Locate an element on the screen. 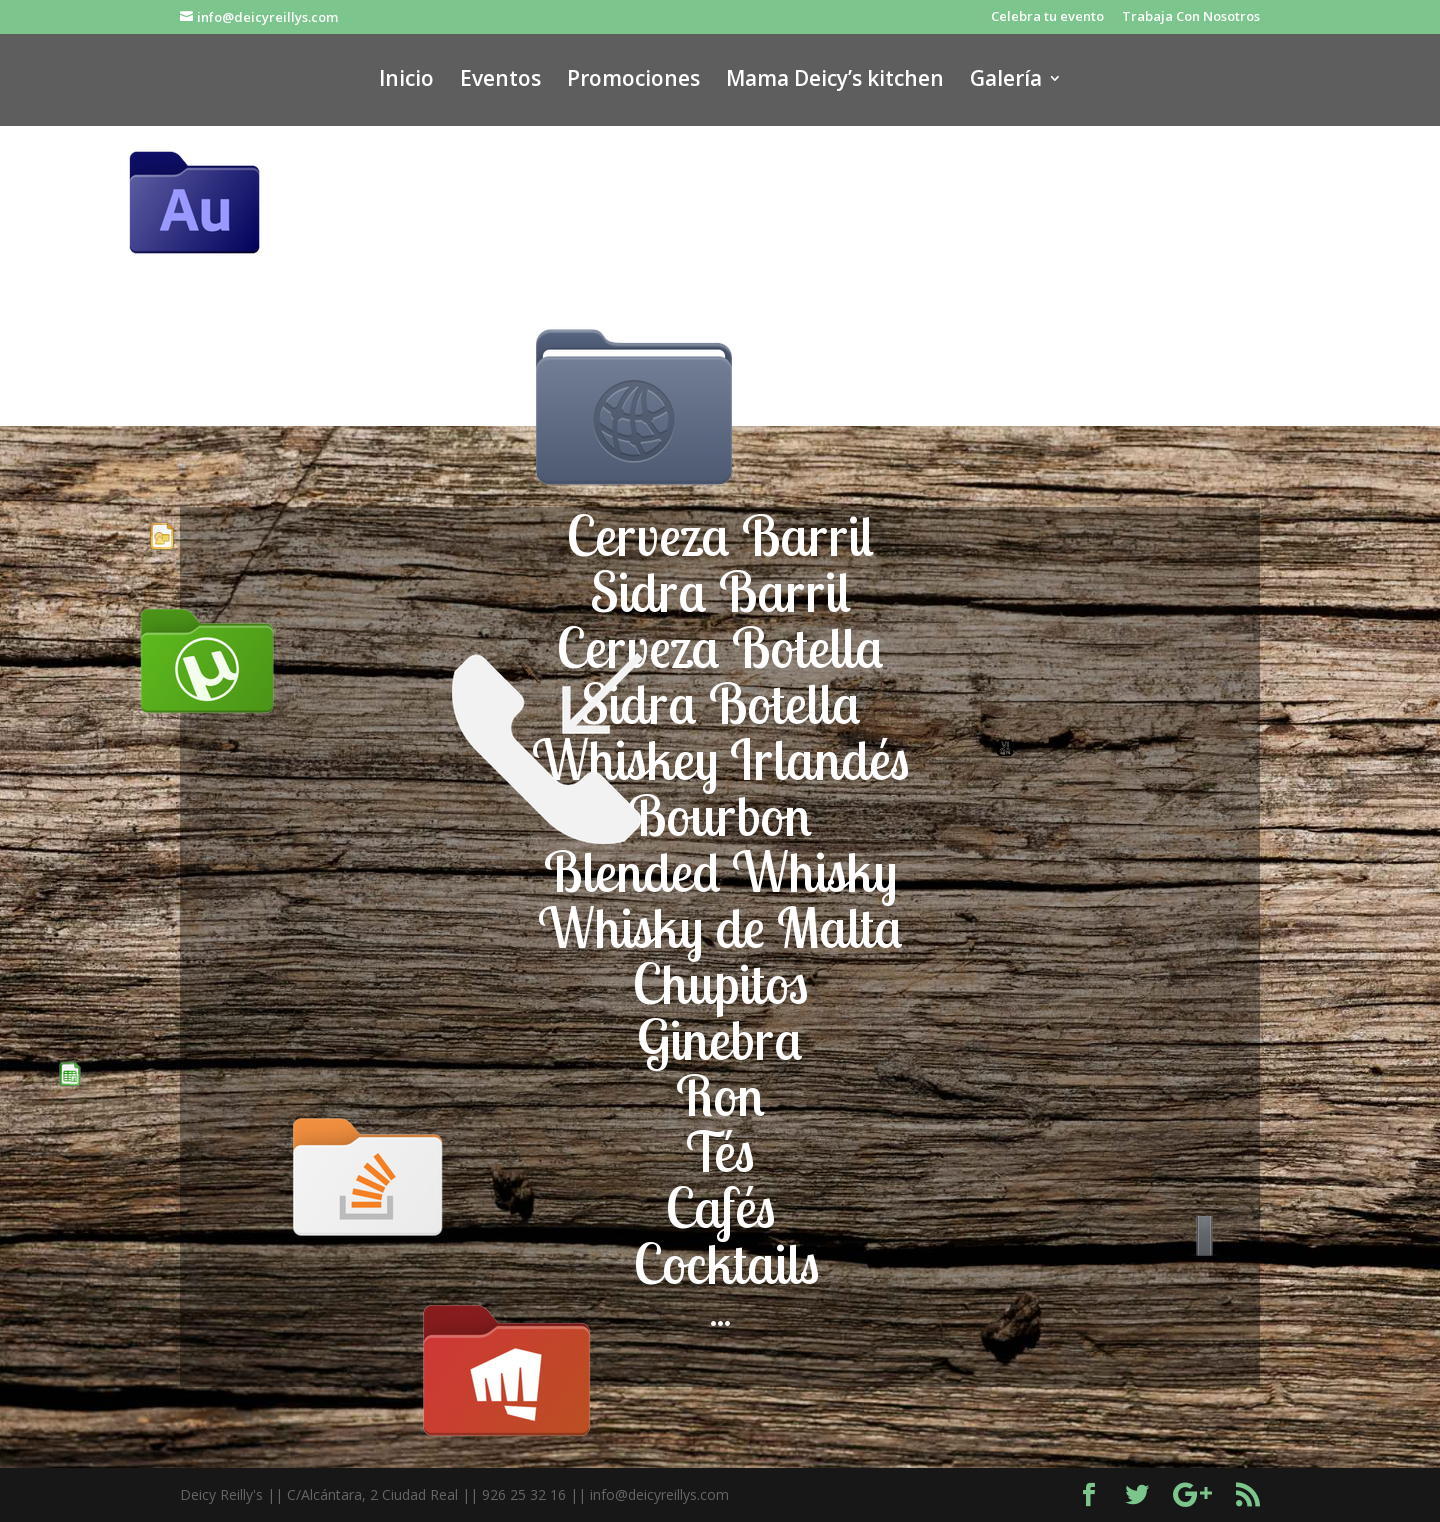  a libreoffice calc spreadsheet file is located at coordinates (70, 1074).